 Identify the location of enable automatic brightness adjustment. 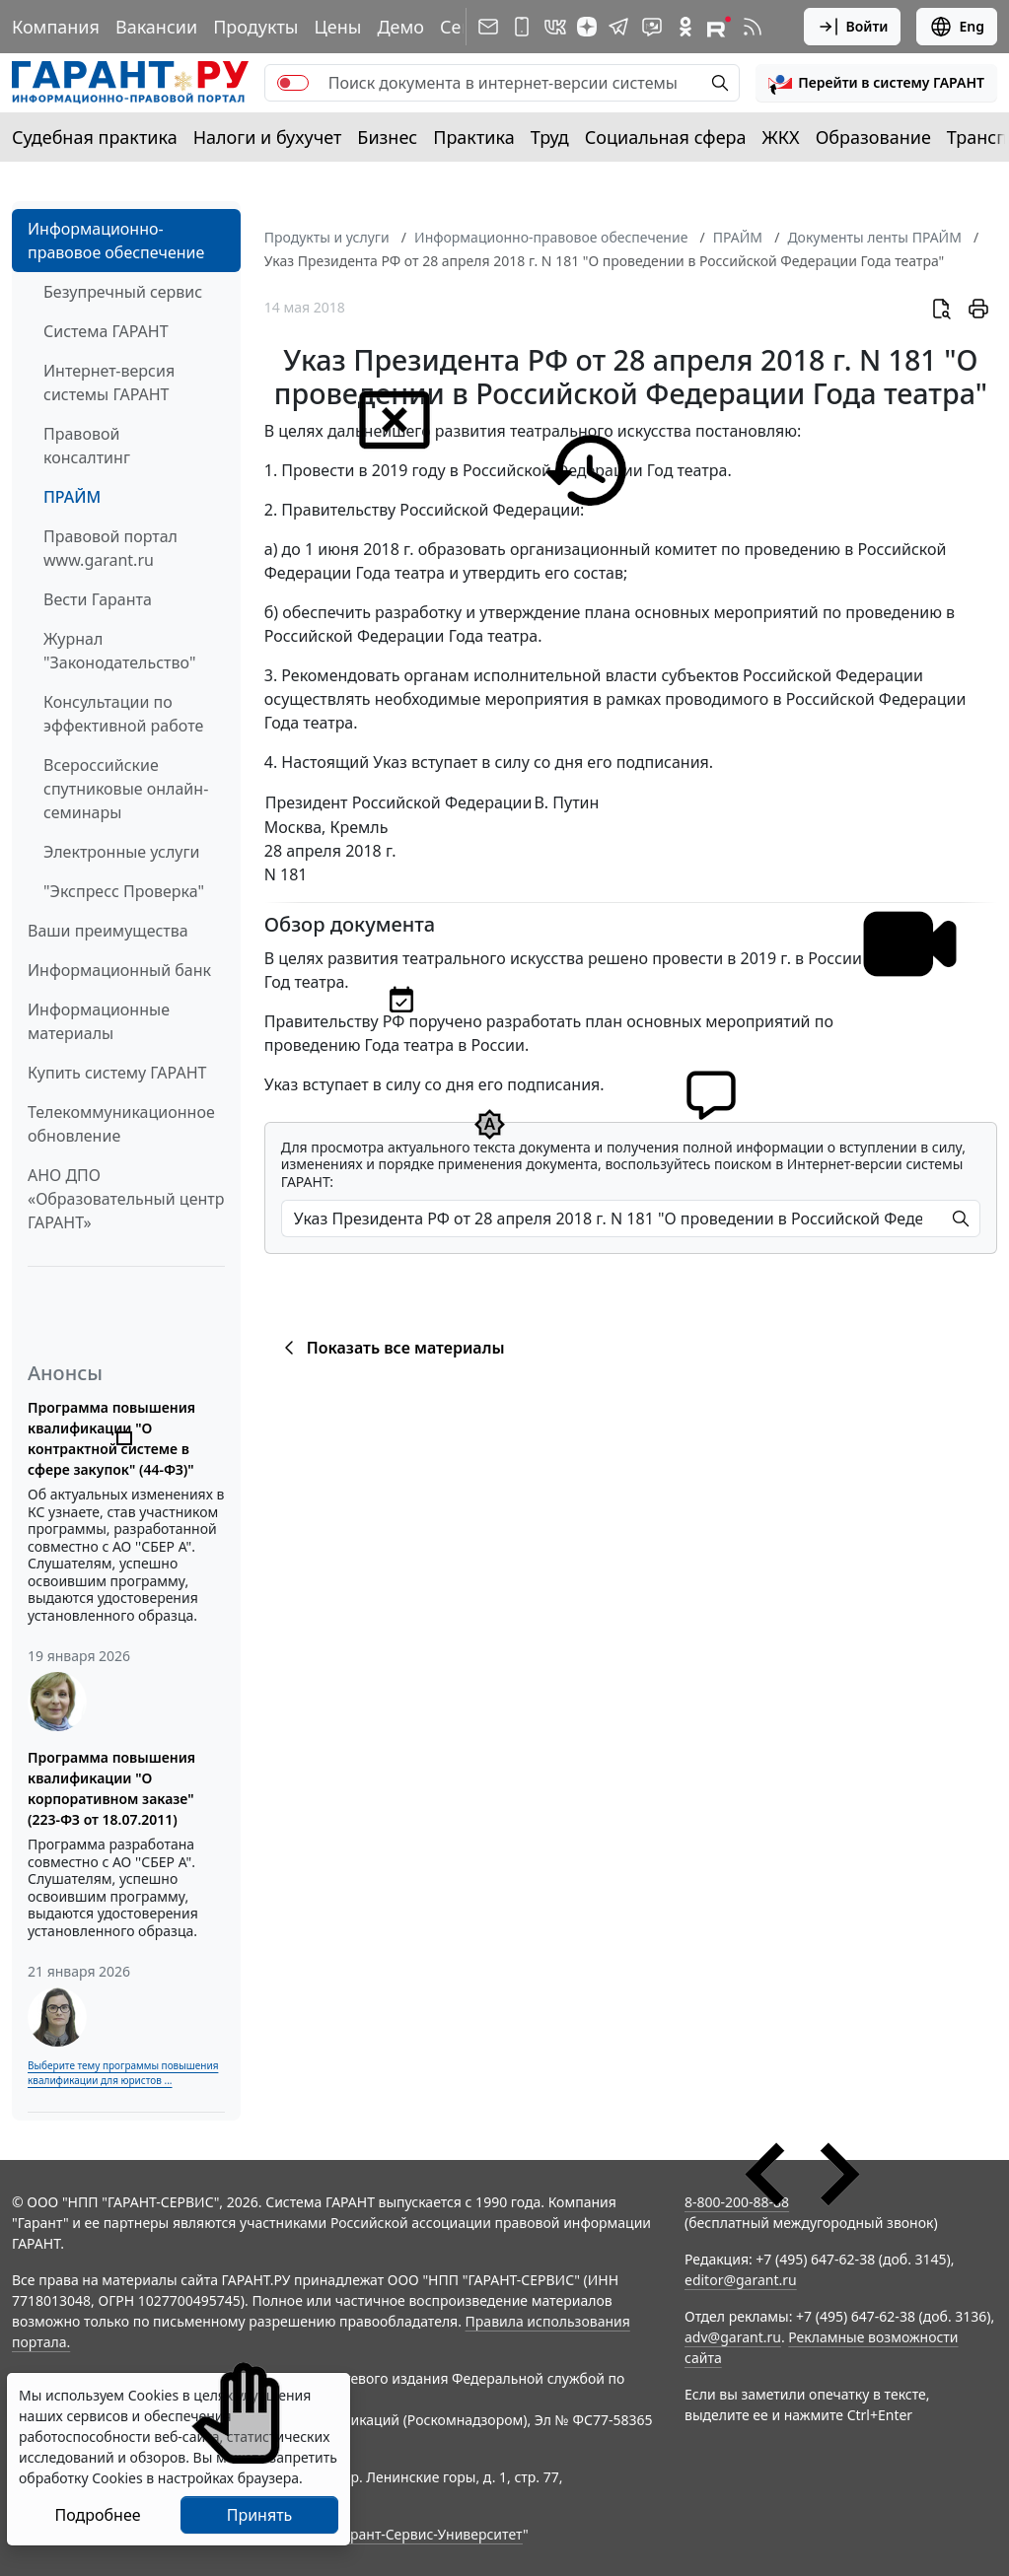
(489, 1124).